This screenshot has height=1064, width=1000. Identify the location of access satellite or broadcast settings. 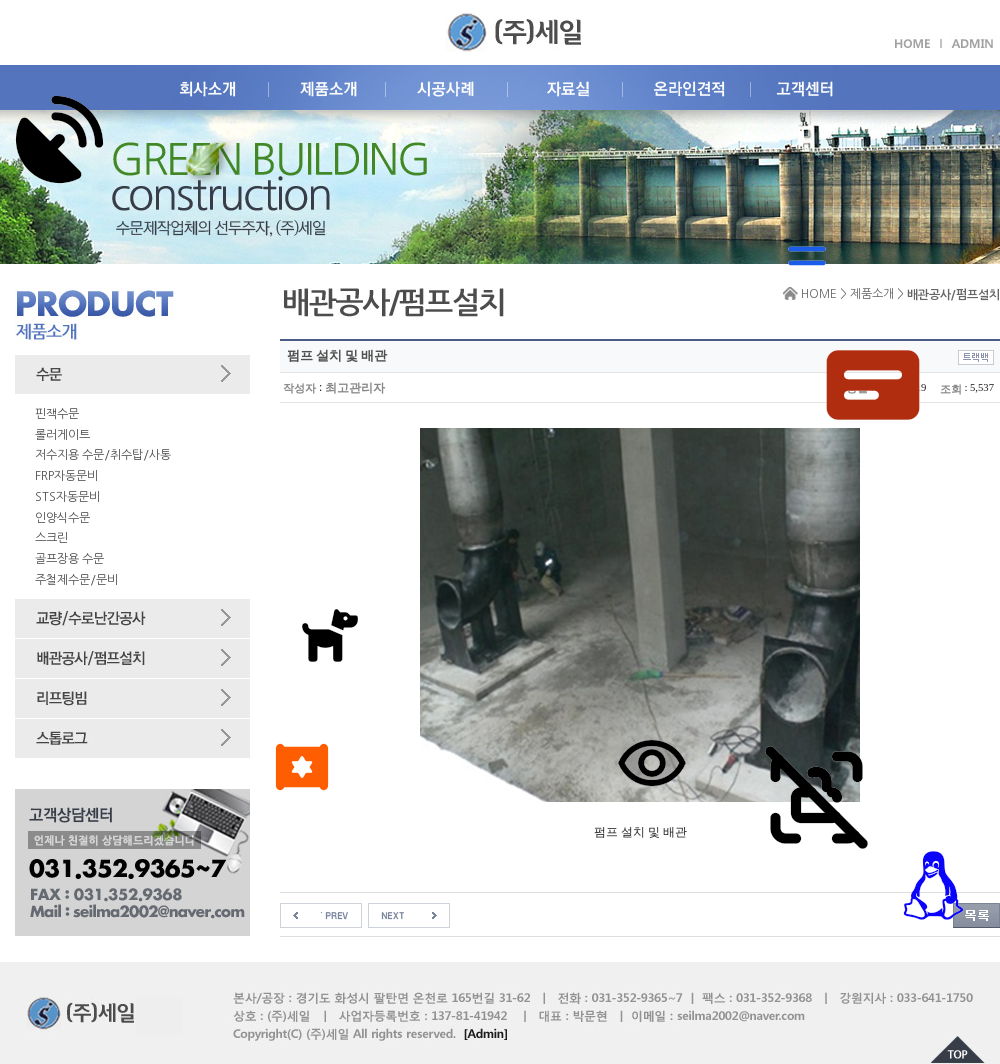
(59, 139).